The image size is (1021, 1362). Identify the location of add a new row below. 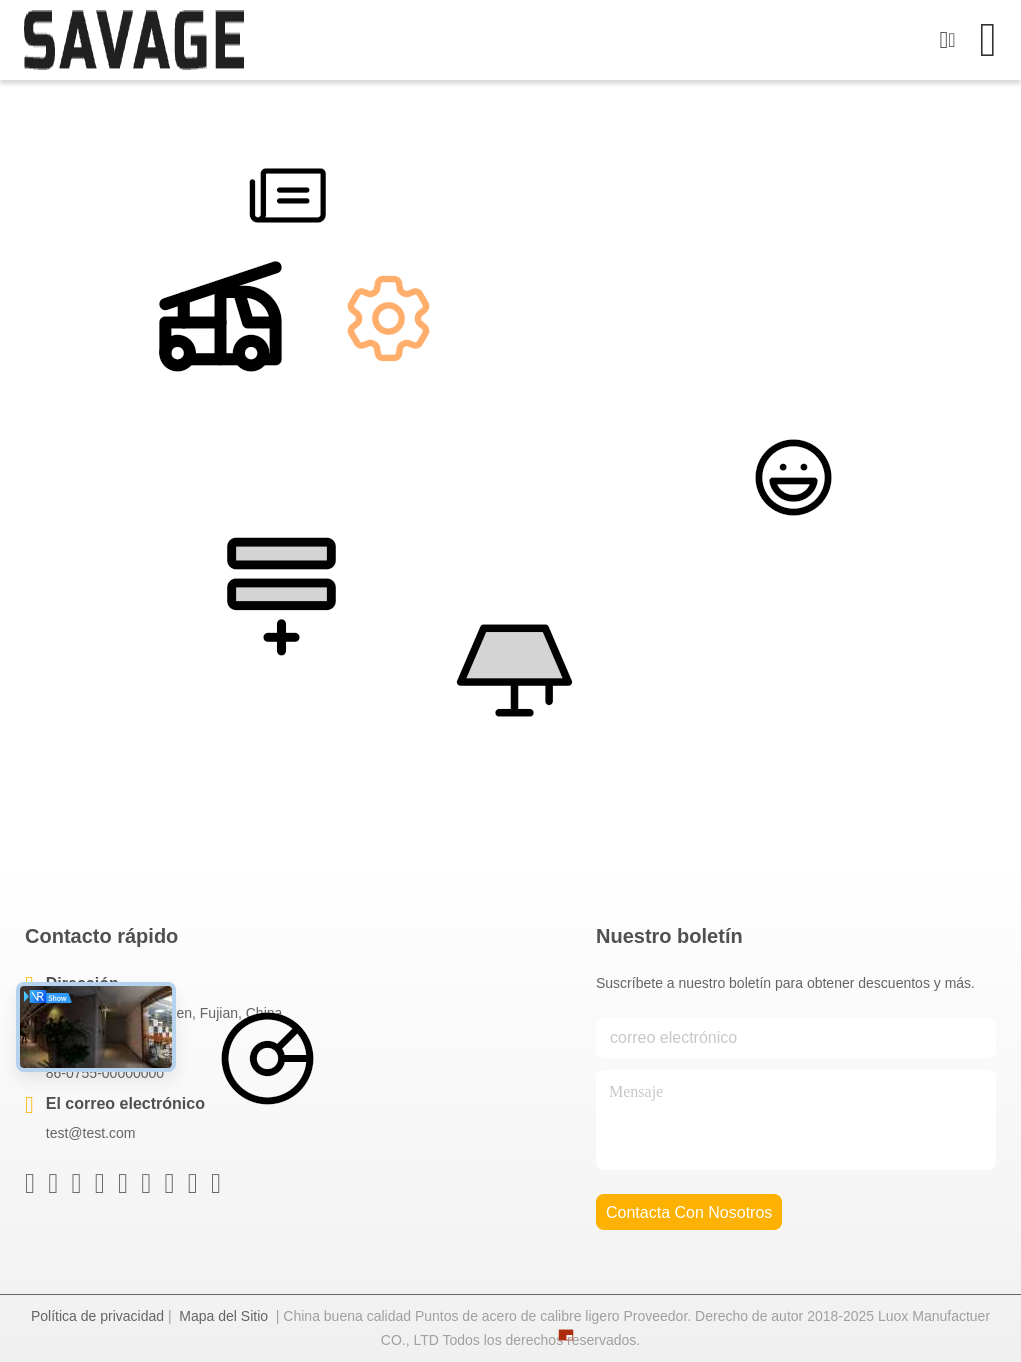
(281, 587).